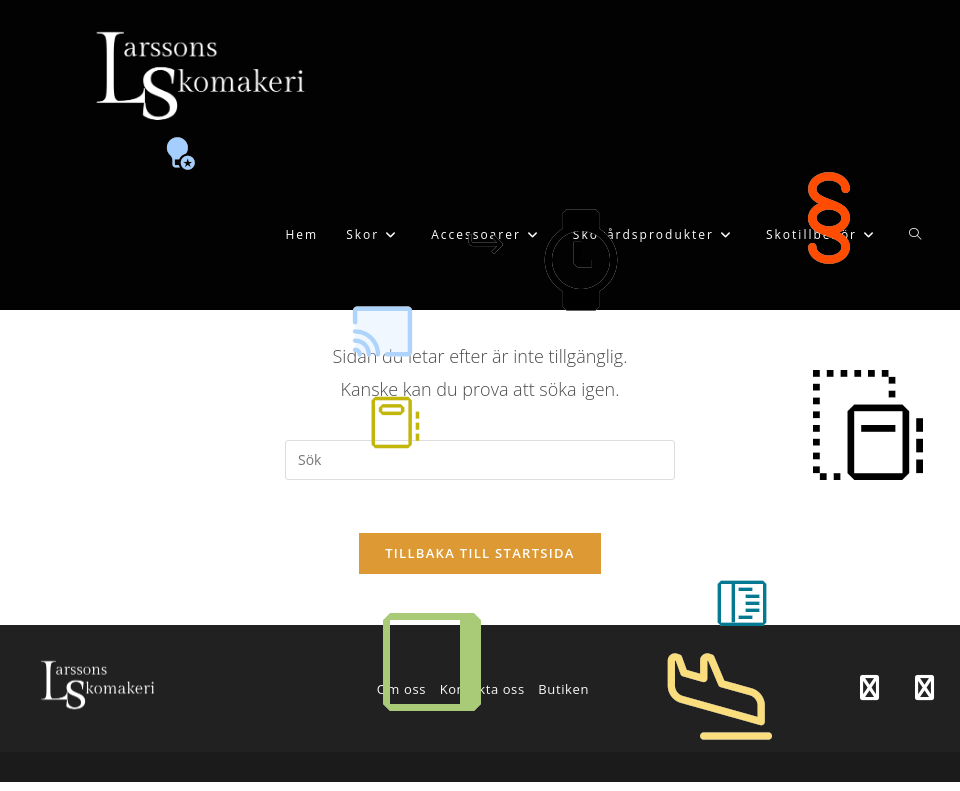 The height and width of the screenshot is (791, 960). I want to click on move activity bar to the right side of the layout, so click(432, 662).